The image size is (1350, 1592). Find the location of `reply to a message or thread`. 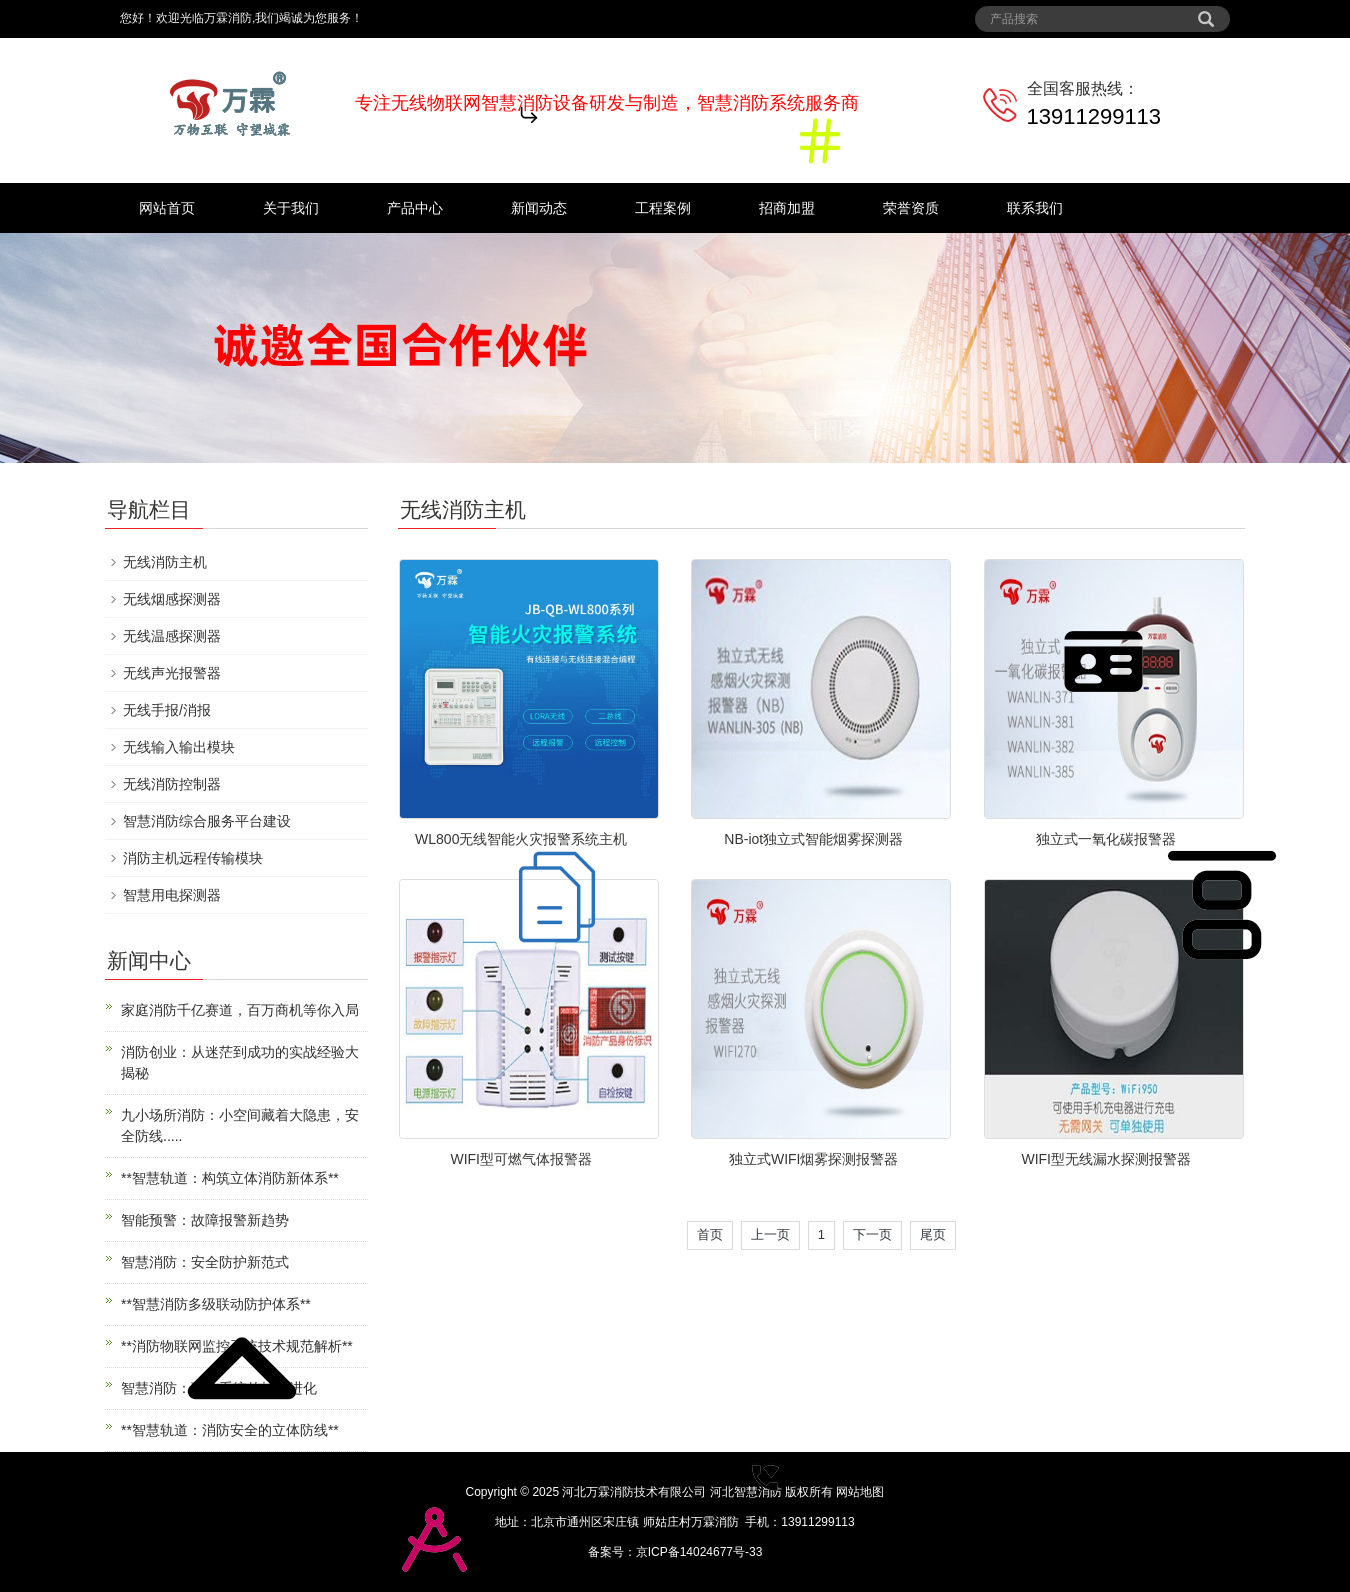

reply to a message or thread is located at coordinates (529, 115).